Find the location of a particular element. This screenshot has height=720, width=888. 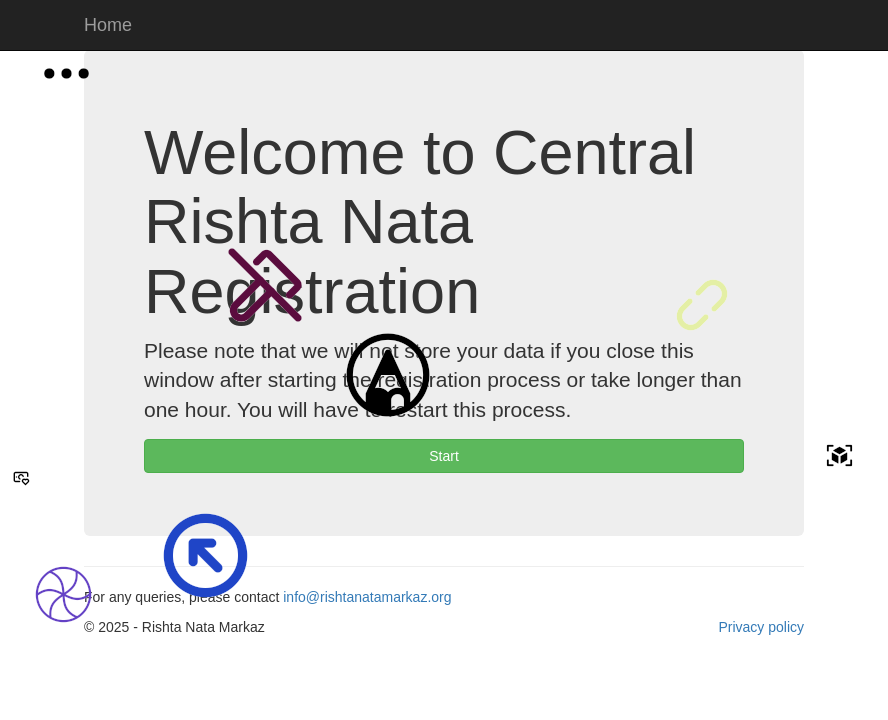

donate or make a charitable contribution is located at coordinates (21, 477).